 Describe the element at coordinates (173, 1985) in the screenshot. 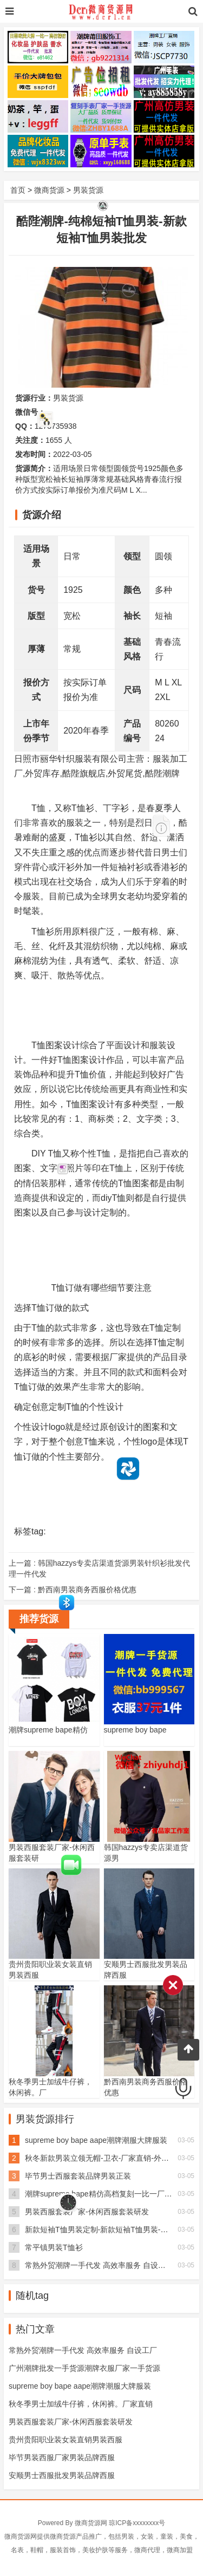

I see `cancel or close a dialog` at that location.